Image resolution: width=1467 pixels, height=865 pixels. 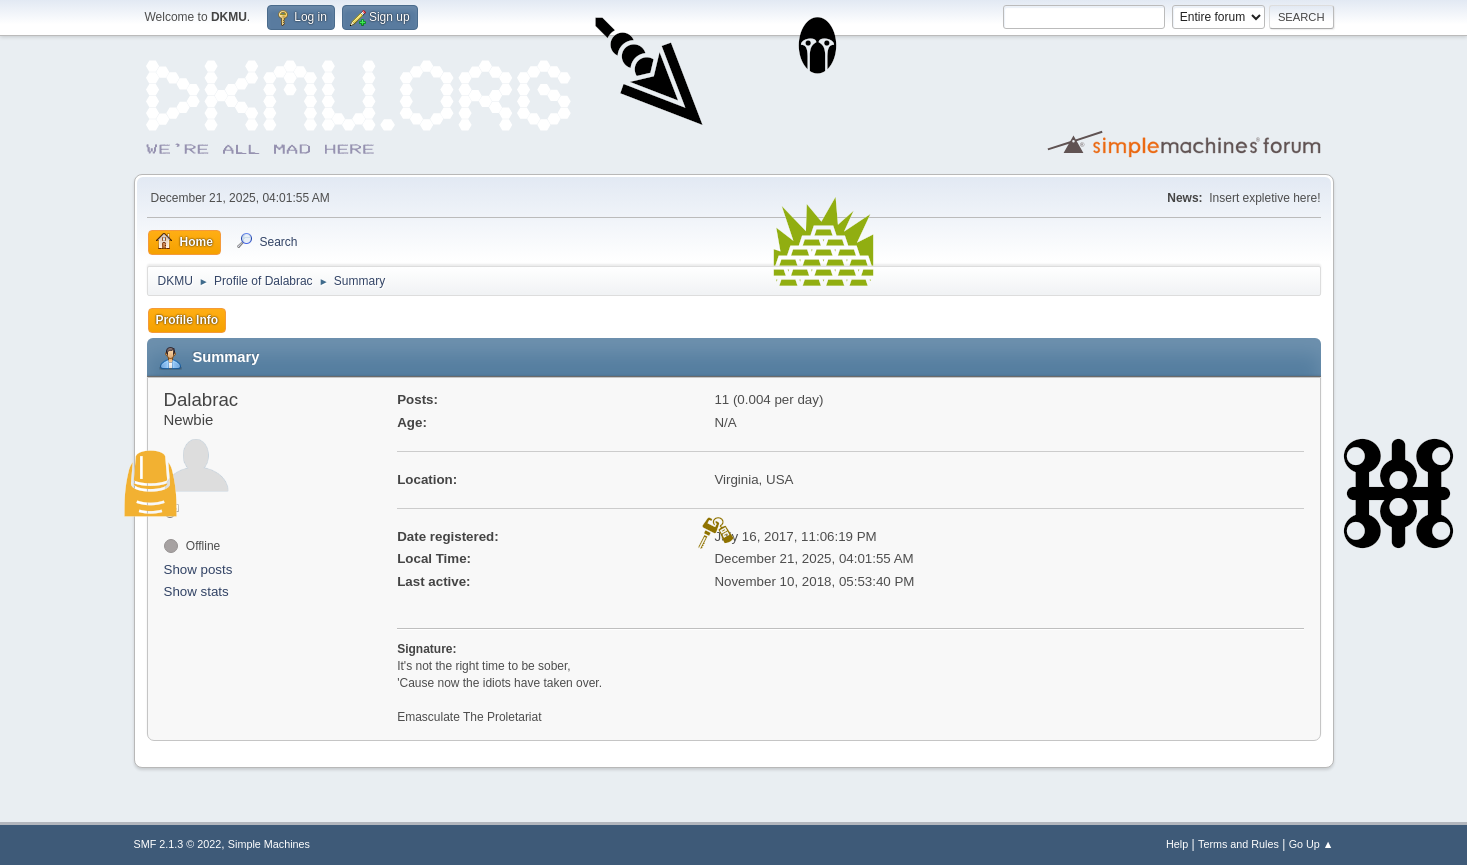 I want to click on select nail art or manicure options, so click(x=150, y=483).